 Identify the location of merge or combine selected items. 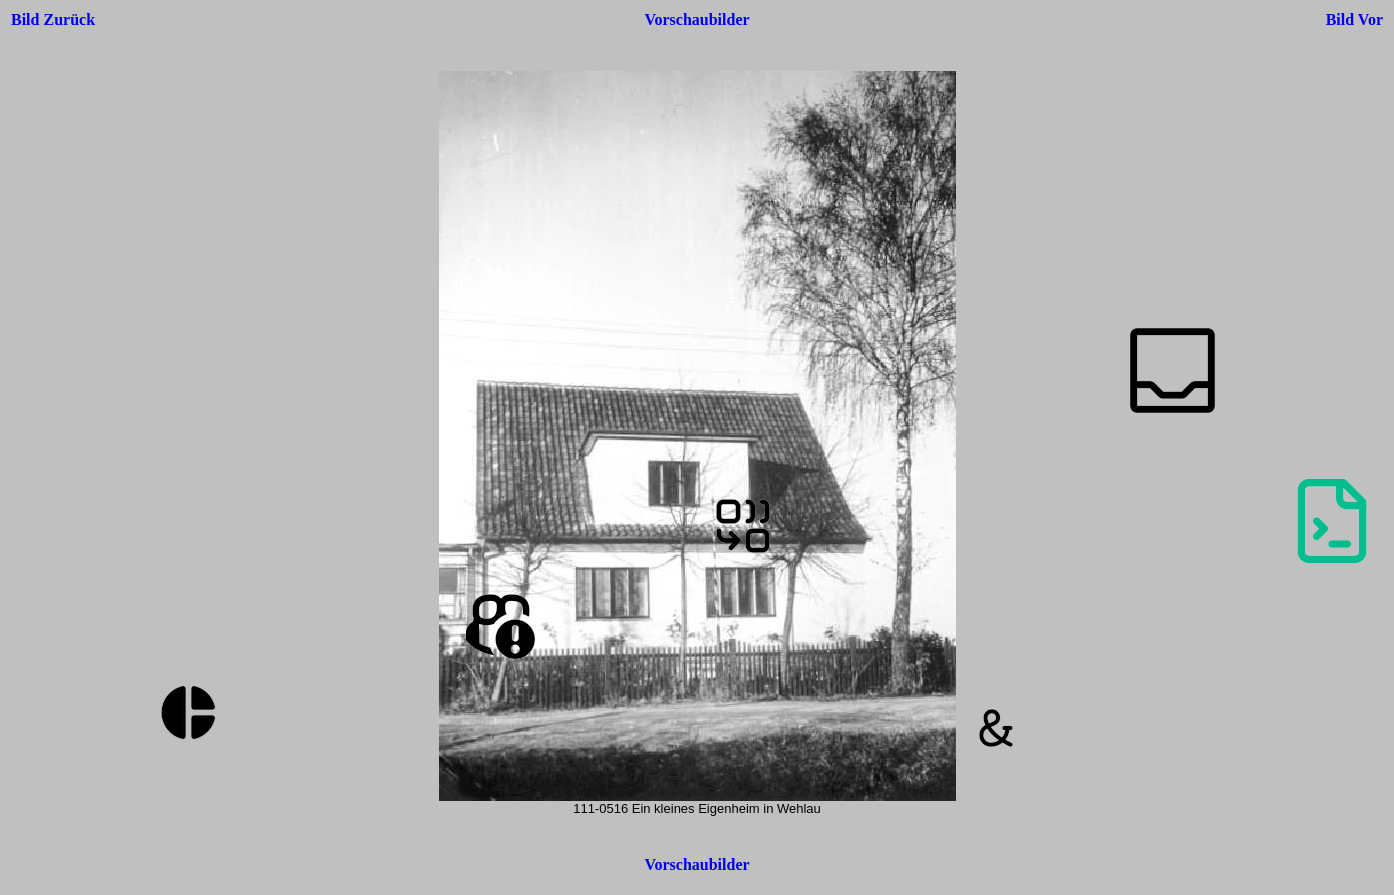
(743, 526).